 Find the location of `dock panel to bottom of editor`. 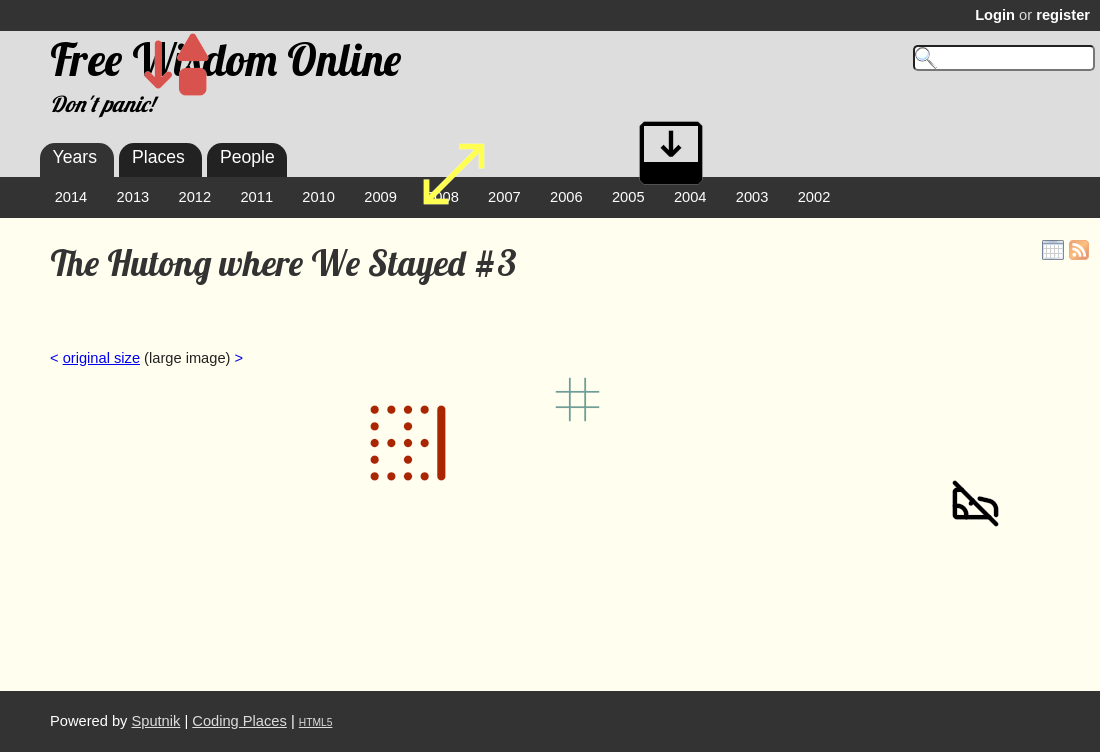

dock panel to bottom of editor is located at coordinates (671, 153).